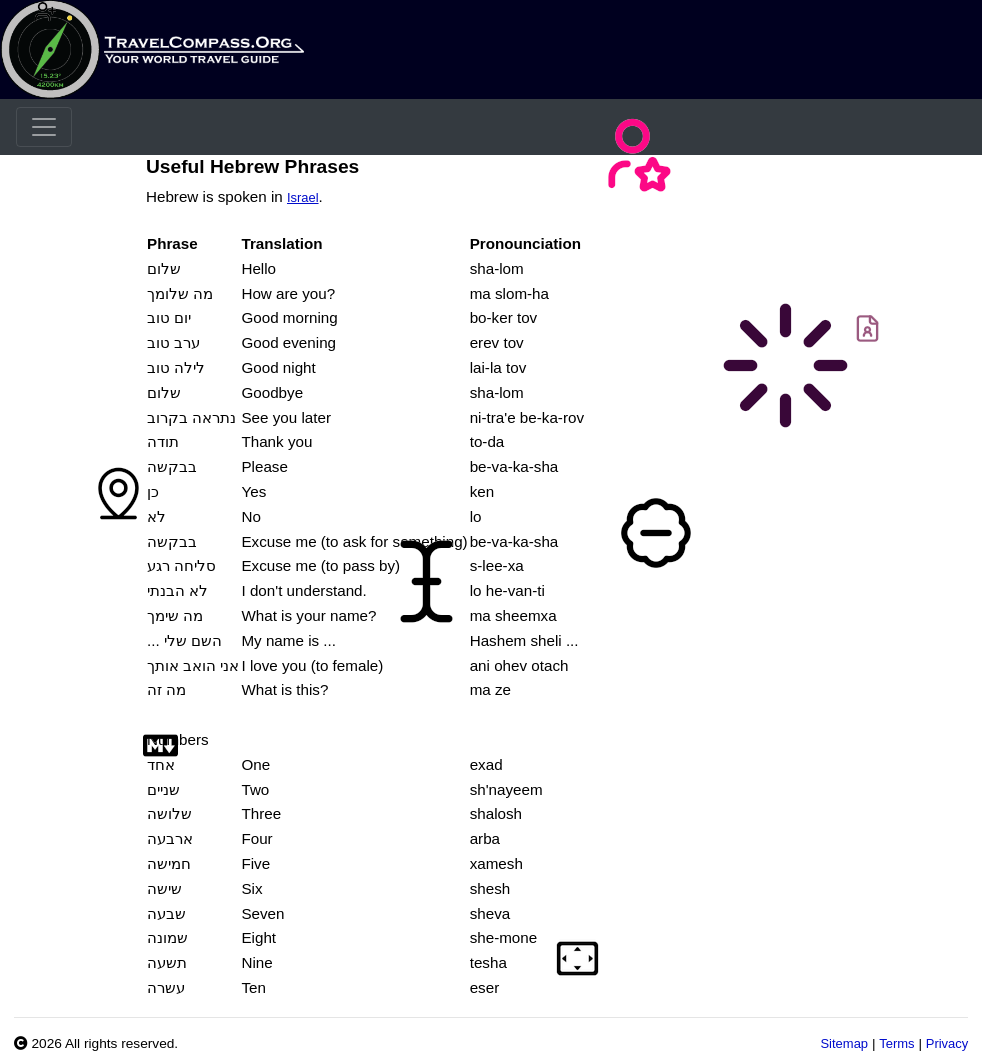 This screenshot has width=982, height=1061. What do you see at coordinates (118, 493) in the screenshot?
I see `view location on map` at bounding box center [118, 493].